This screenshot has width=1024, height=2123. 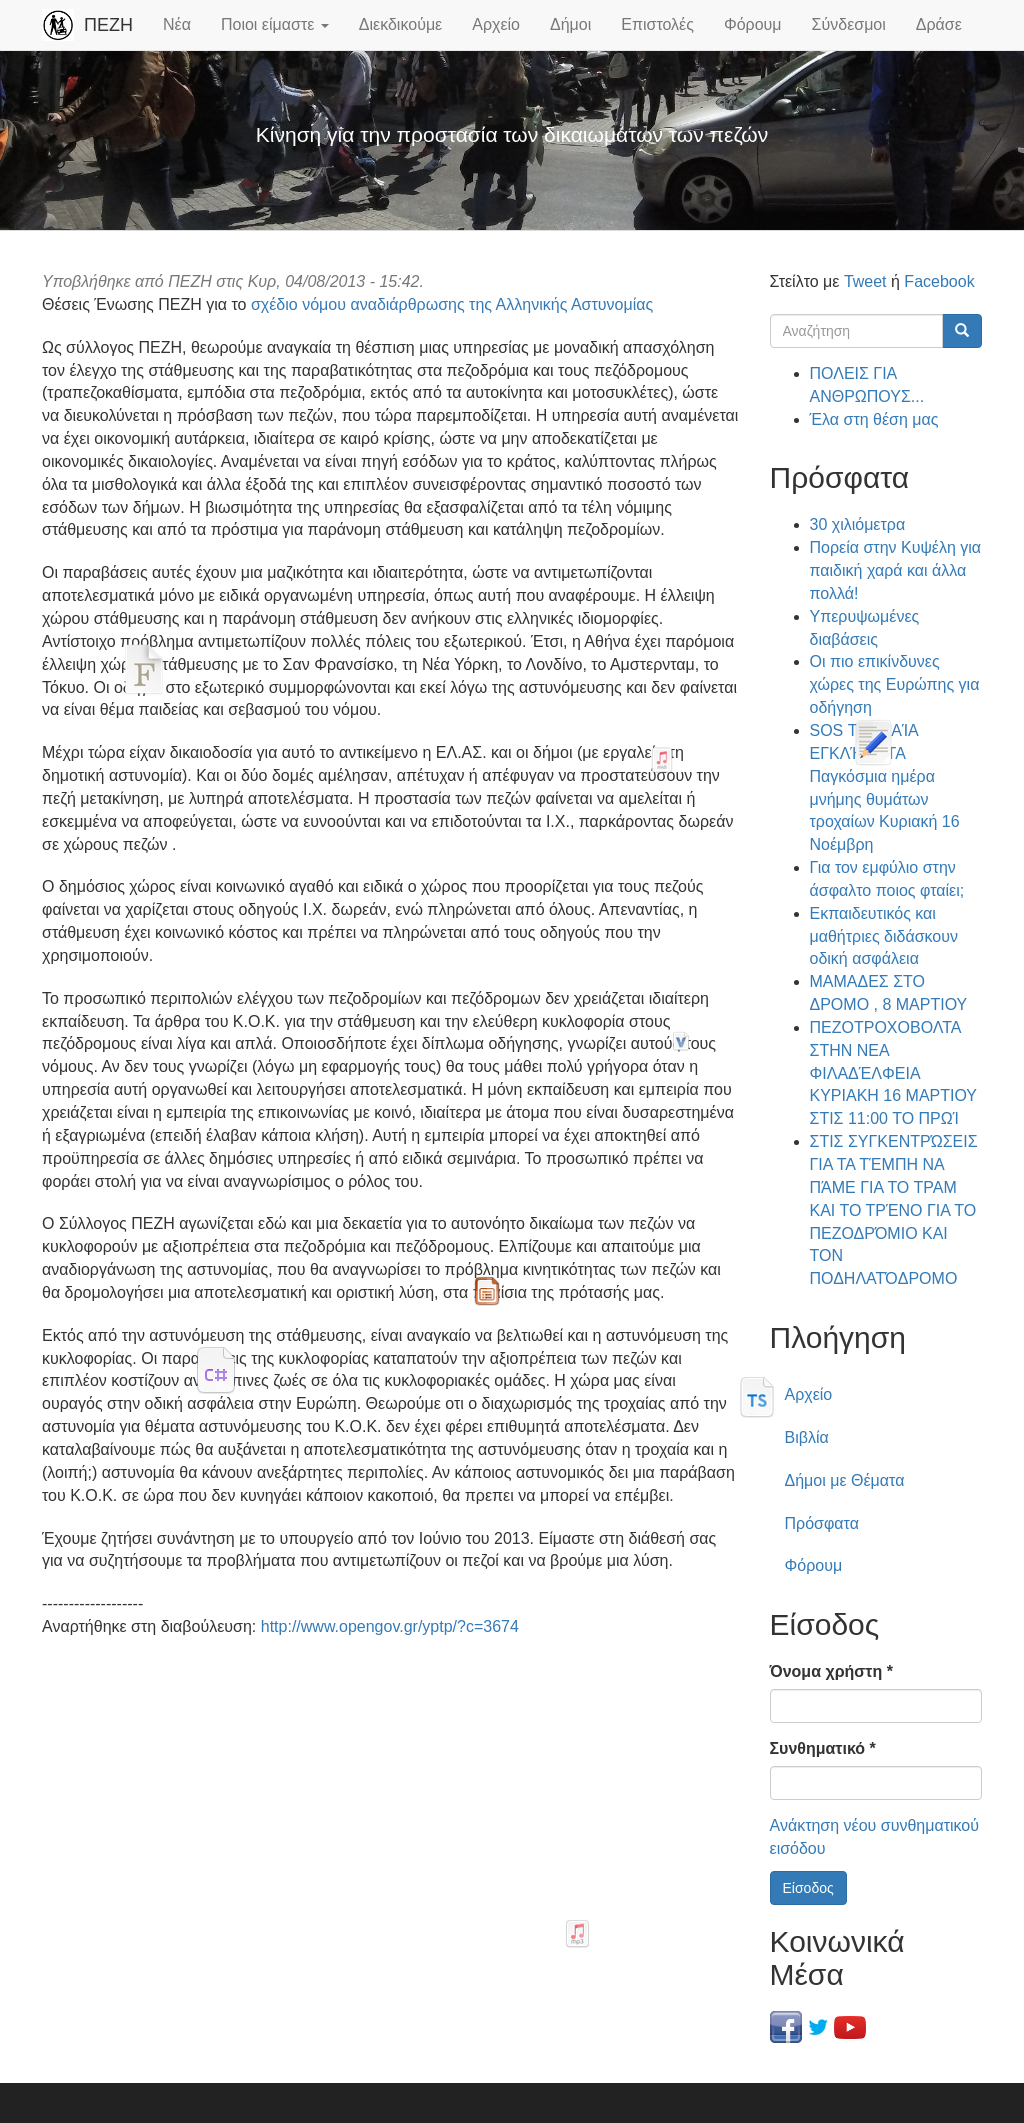 What do you see at coordinates (144, 670) in the screenshot?
I see `a fortran source code file` at bounding box center [144, 670].